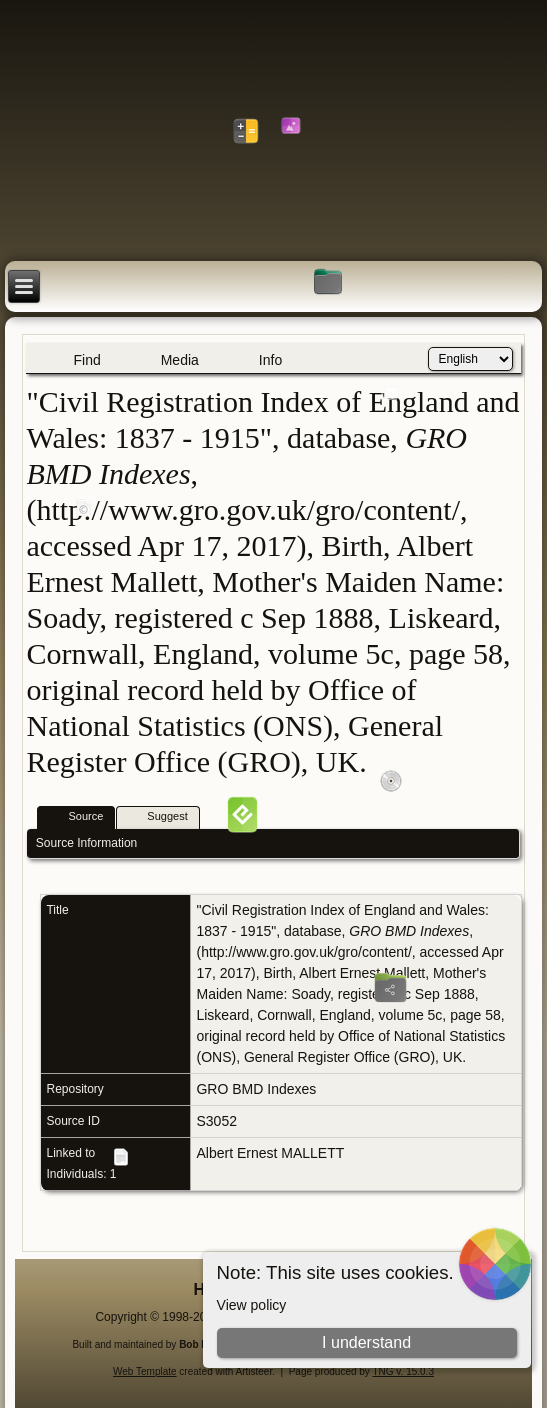  Describe the element at coordinates (391, 781) in the screenshot. I see `unmount or eject a CD/DVD drive` at that location.